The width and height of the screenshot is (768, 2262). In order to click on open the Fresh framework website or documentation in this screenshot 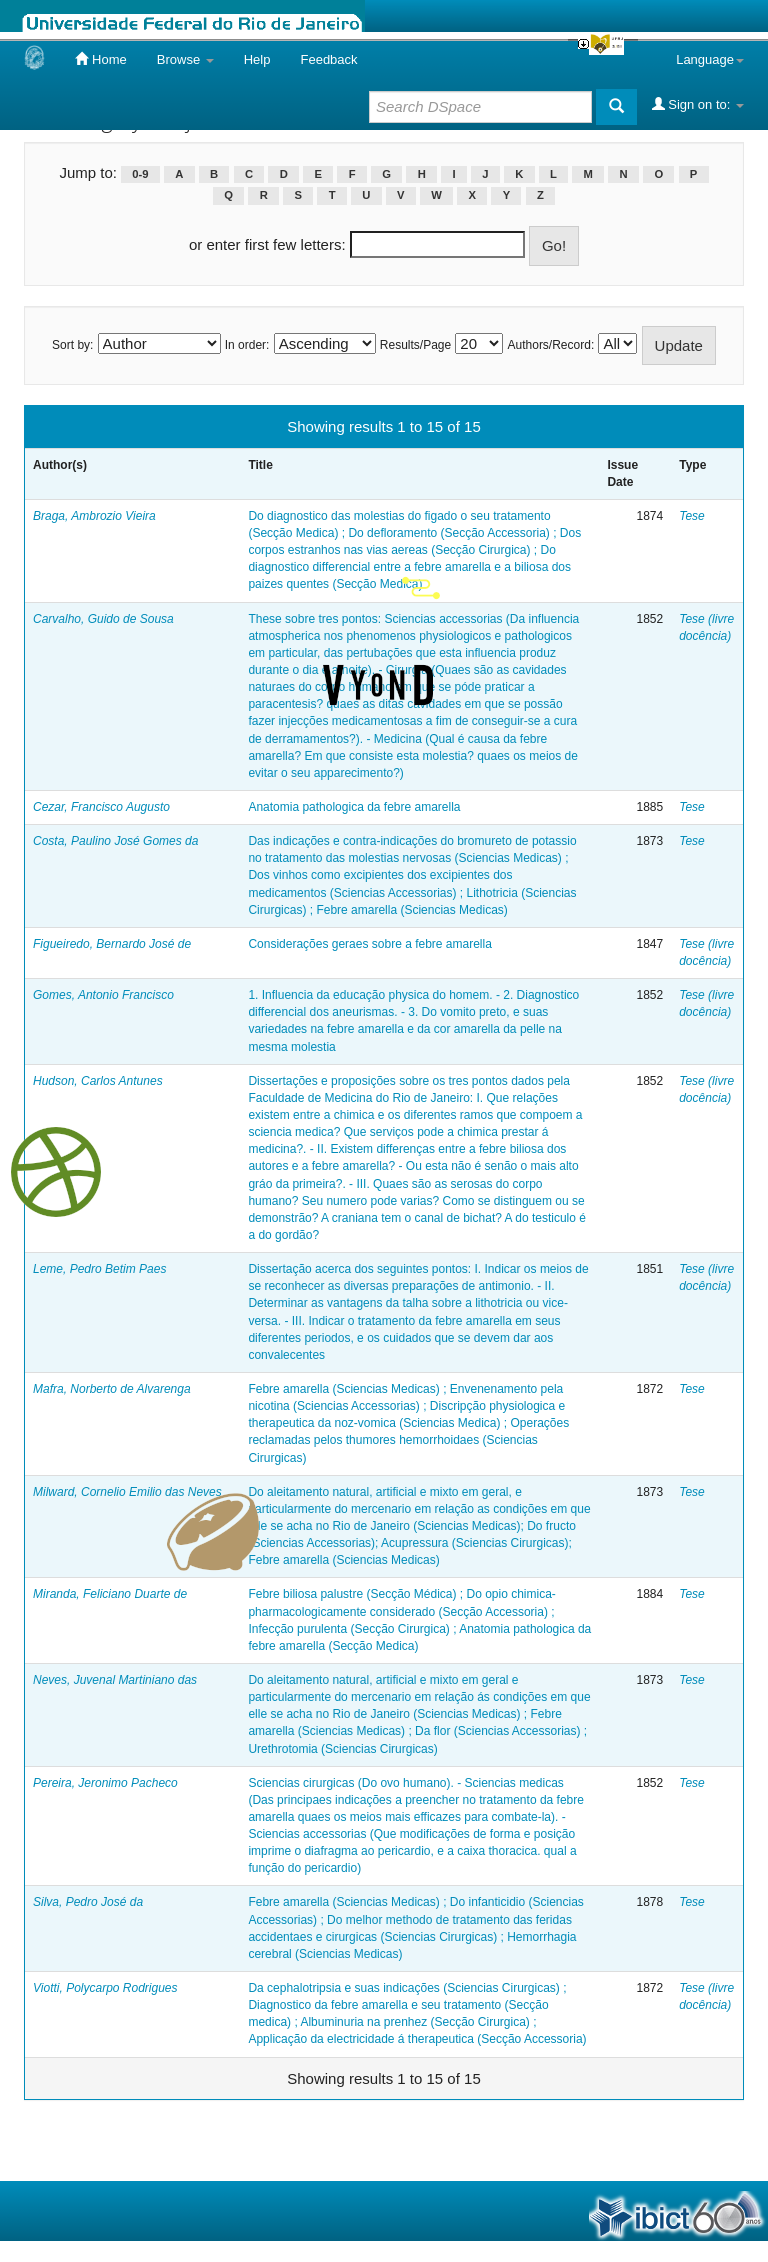, I will do `click(213, 1532)`.